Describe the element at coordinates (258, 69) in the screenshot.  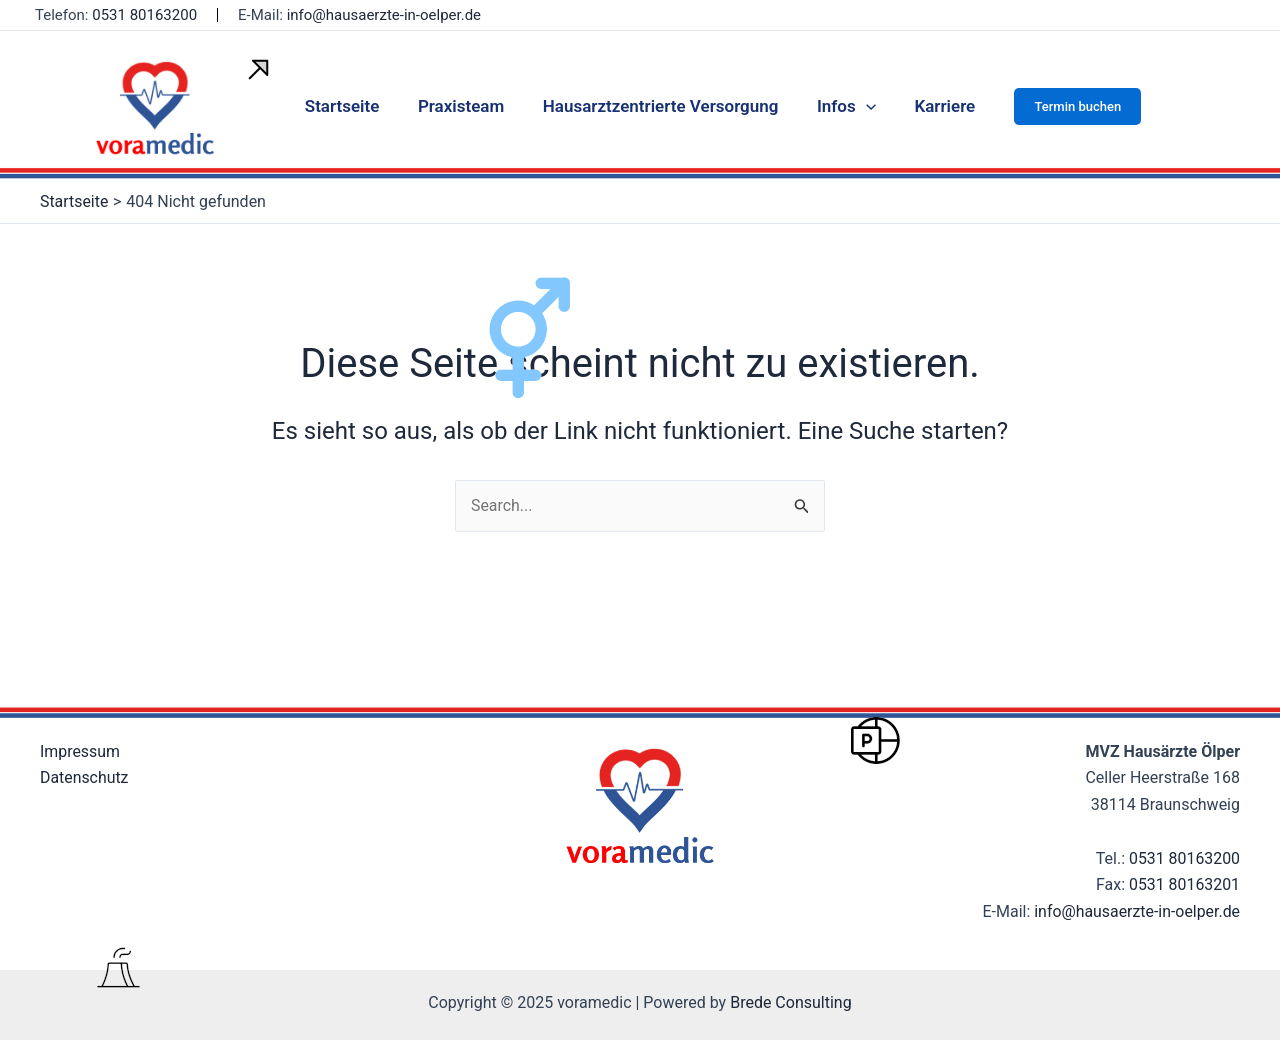
I see `open link in new tab or window` at that location.